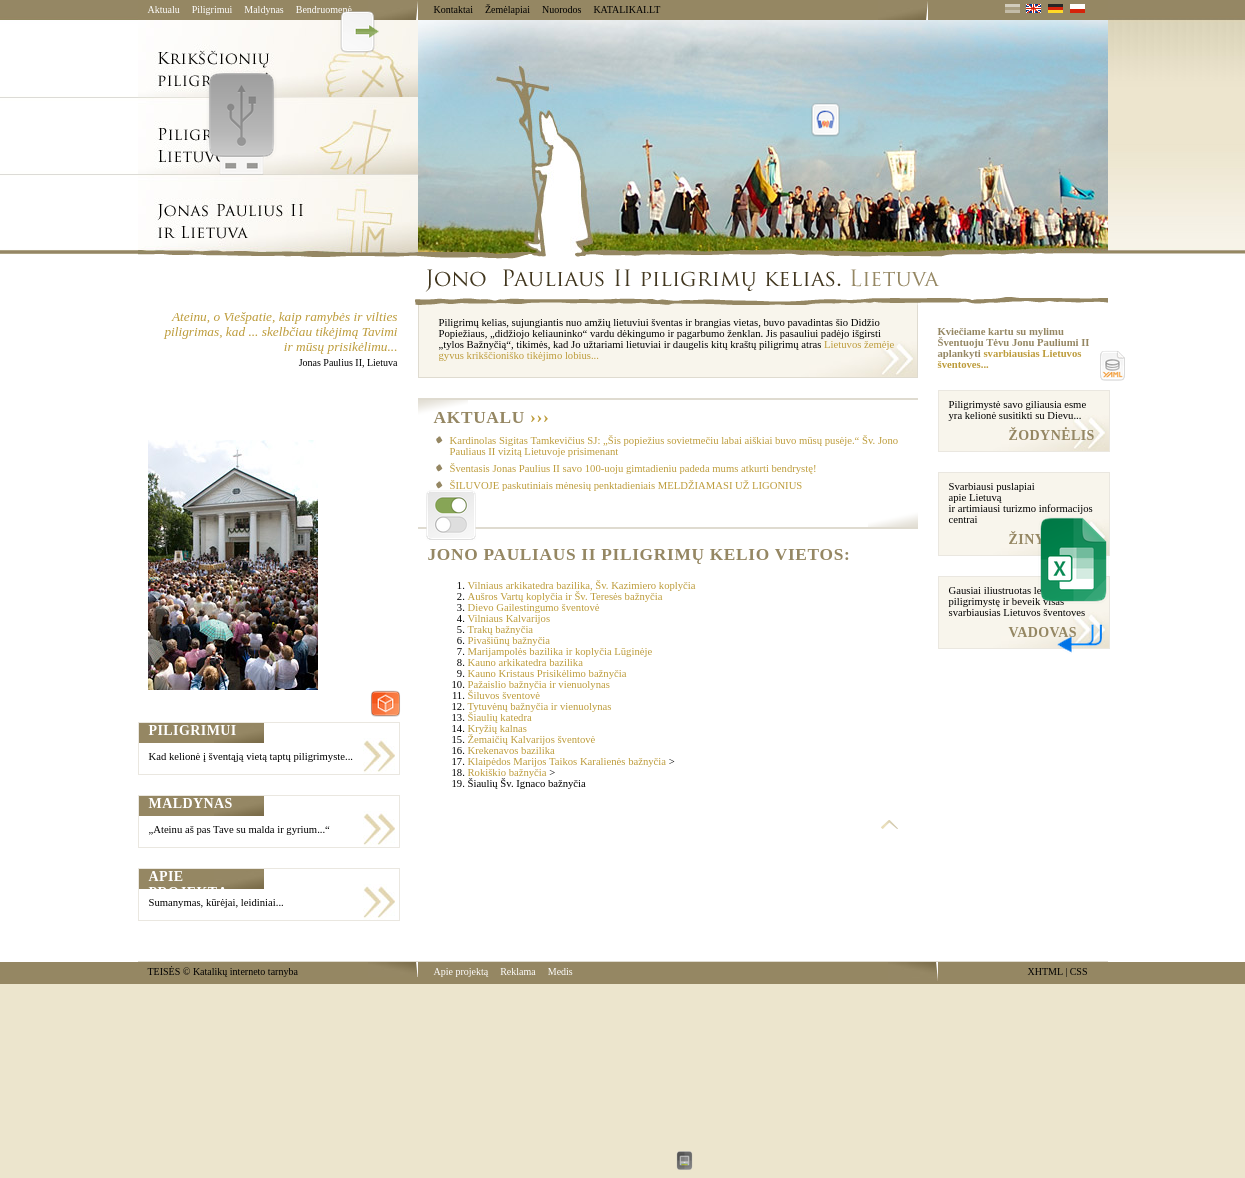 This screenshot has width=1245, height=1178. What do you see at coordinates (825, 119) in the screenshot?
I see `audacity audio project file` at bounding box center [825, 119].